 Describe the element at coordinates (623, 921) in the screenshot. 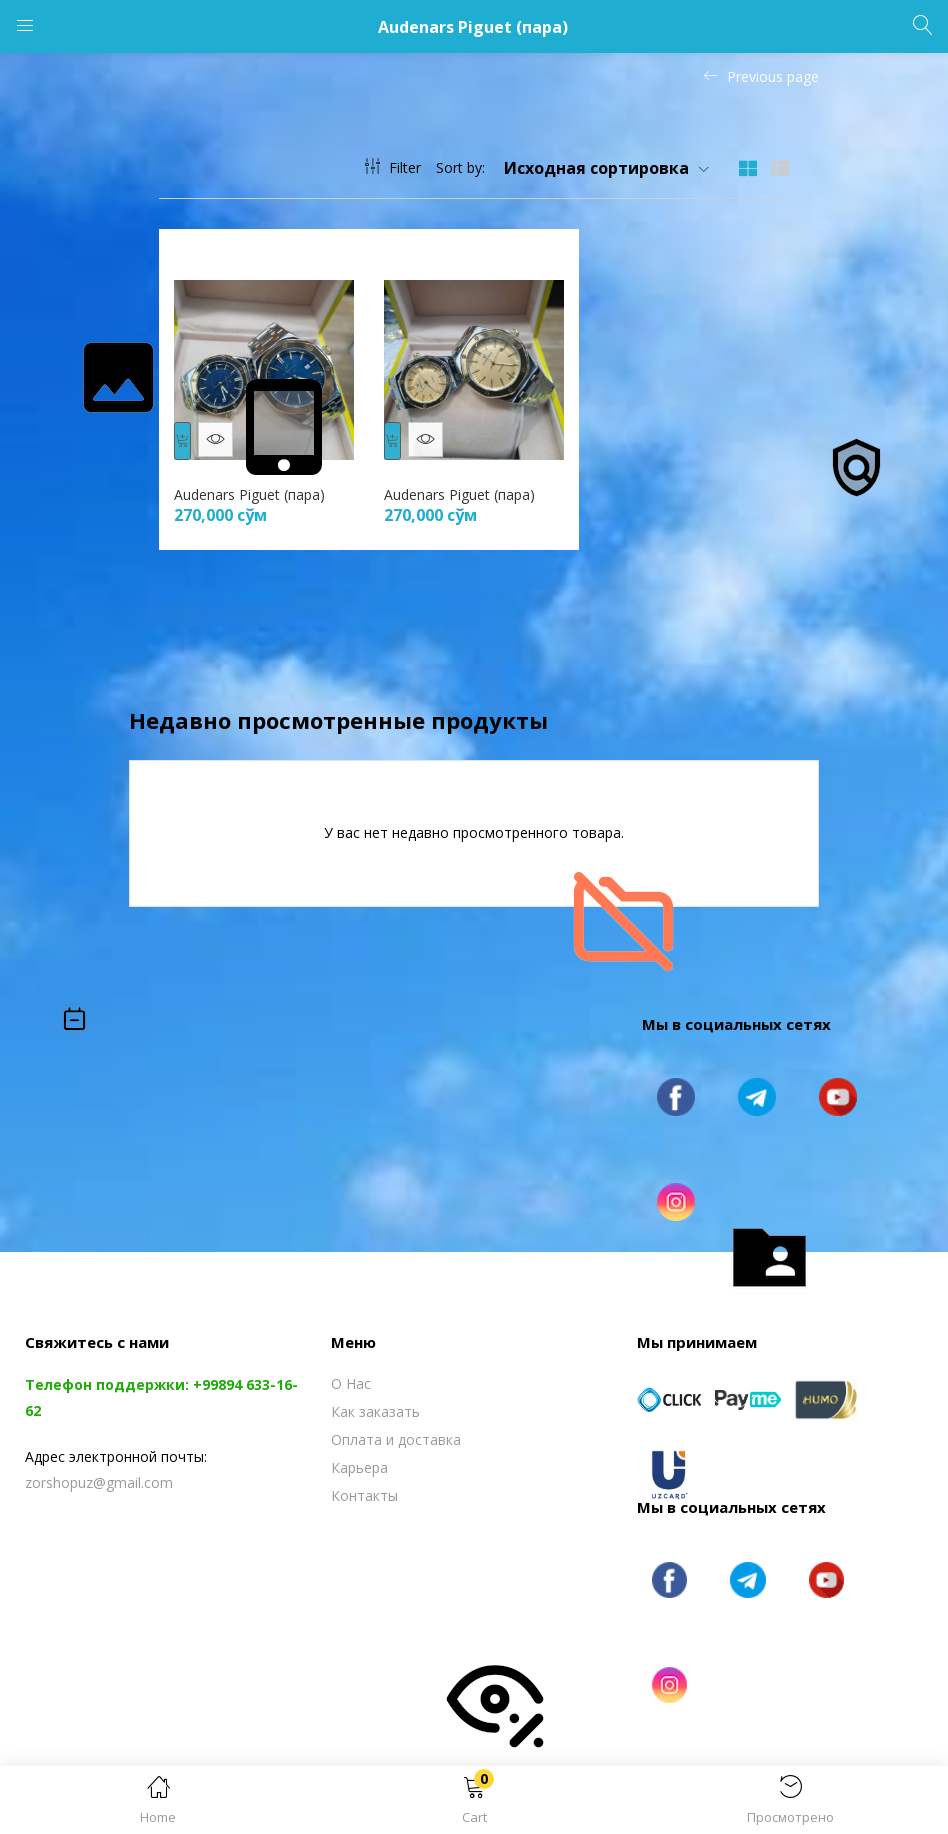

I see `folder access is disabled or unavailable` at that location.